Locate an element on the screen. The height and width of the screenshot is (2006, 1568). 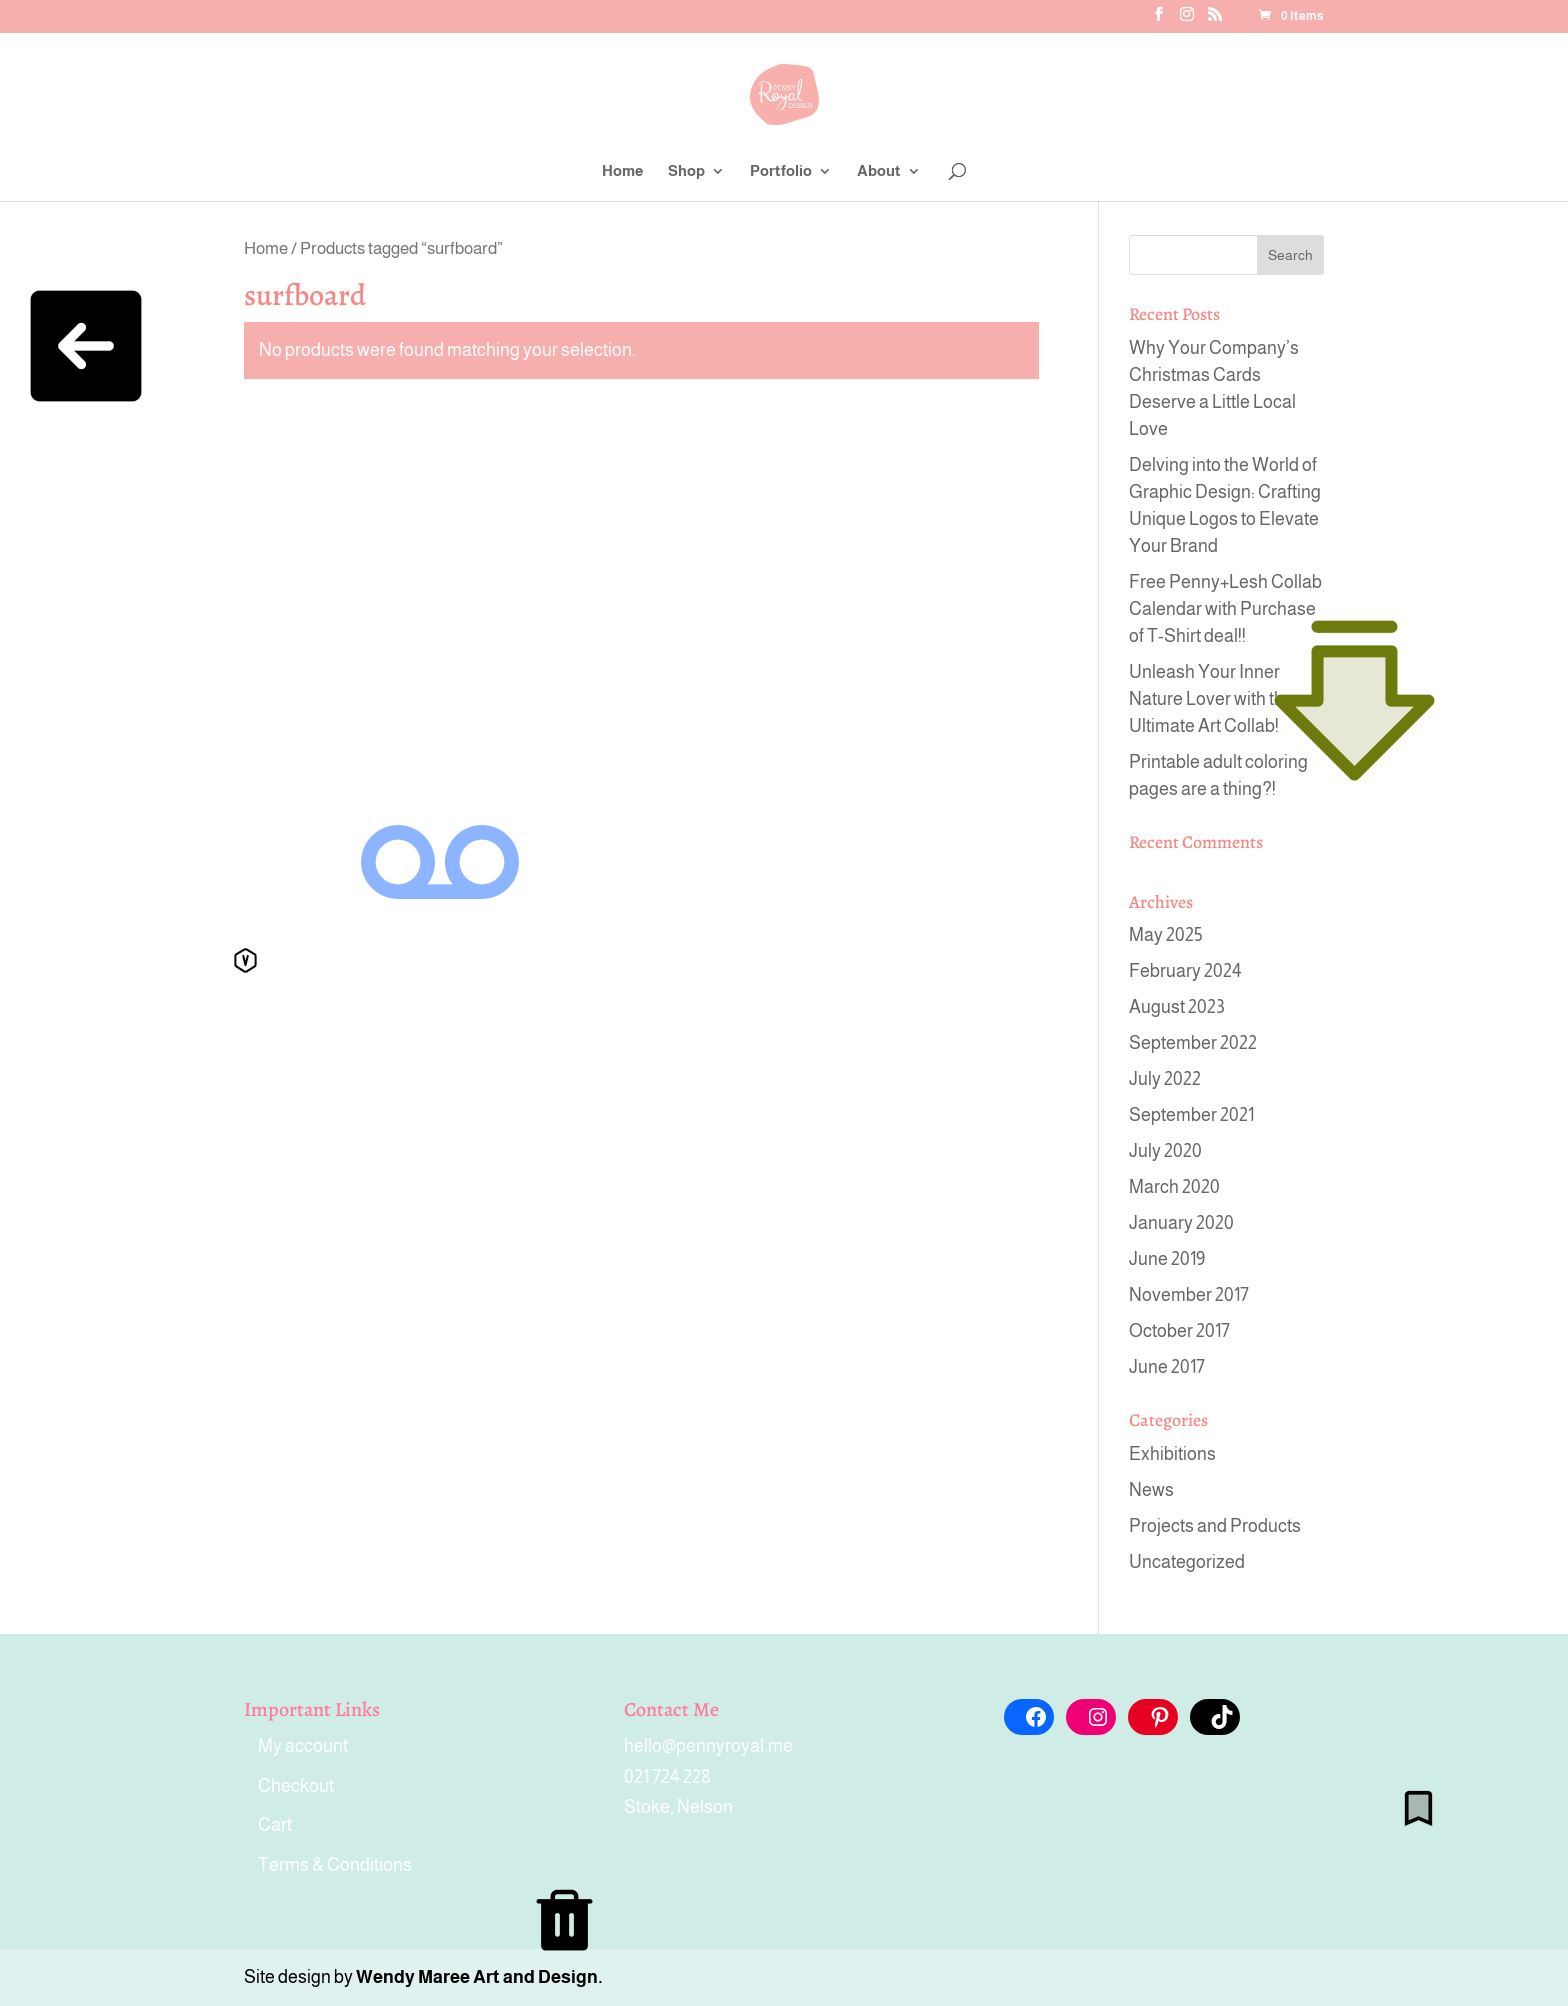
version indicator or version number badge is located at coordinates (245, 960).